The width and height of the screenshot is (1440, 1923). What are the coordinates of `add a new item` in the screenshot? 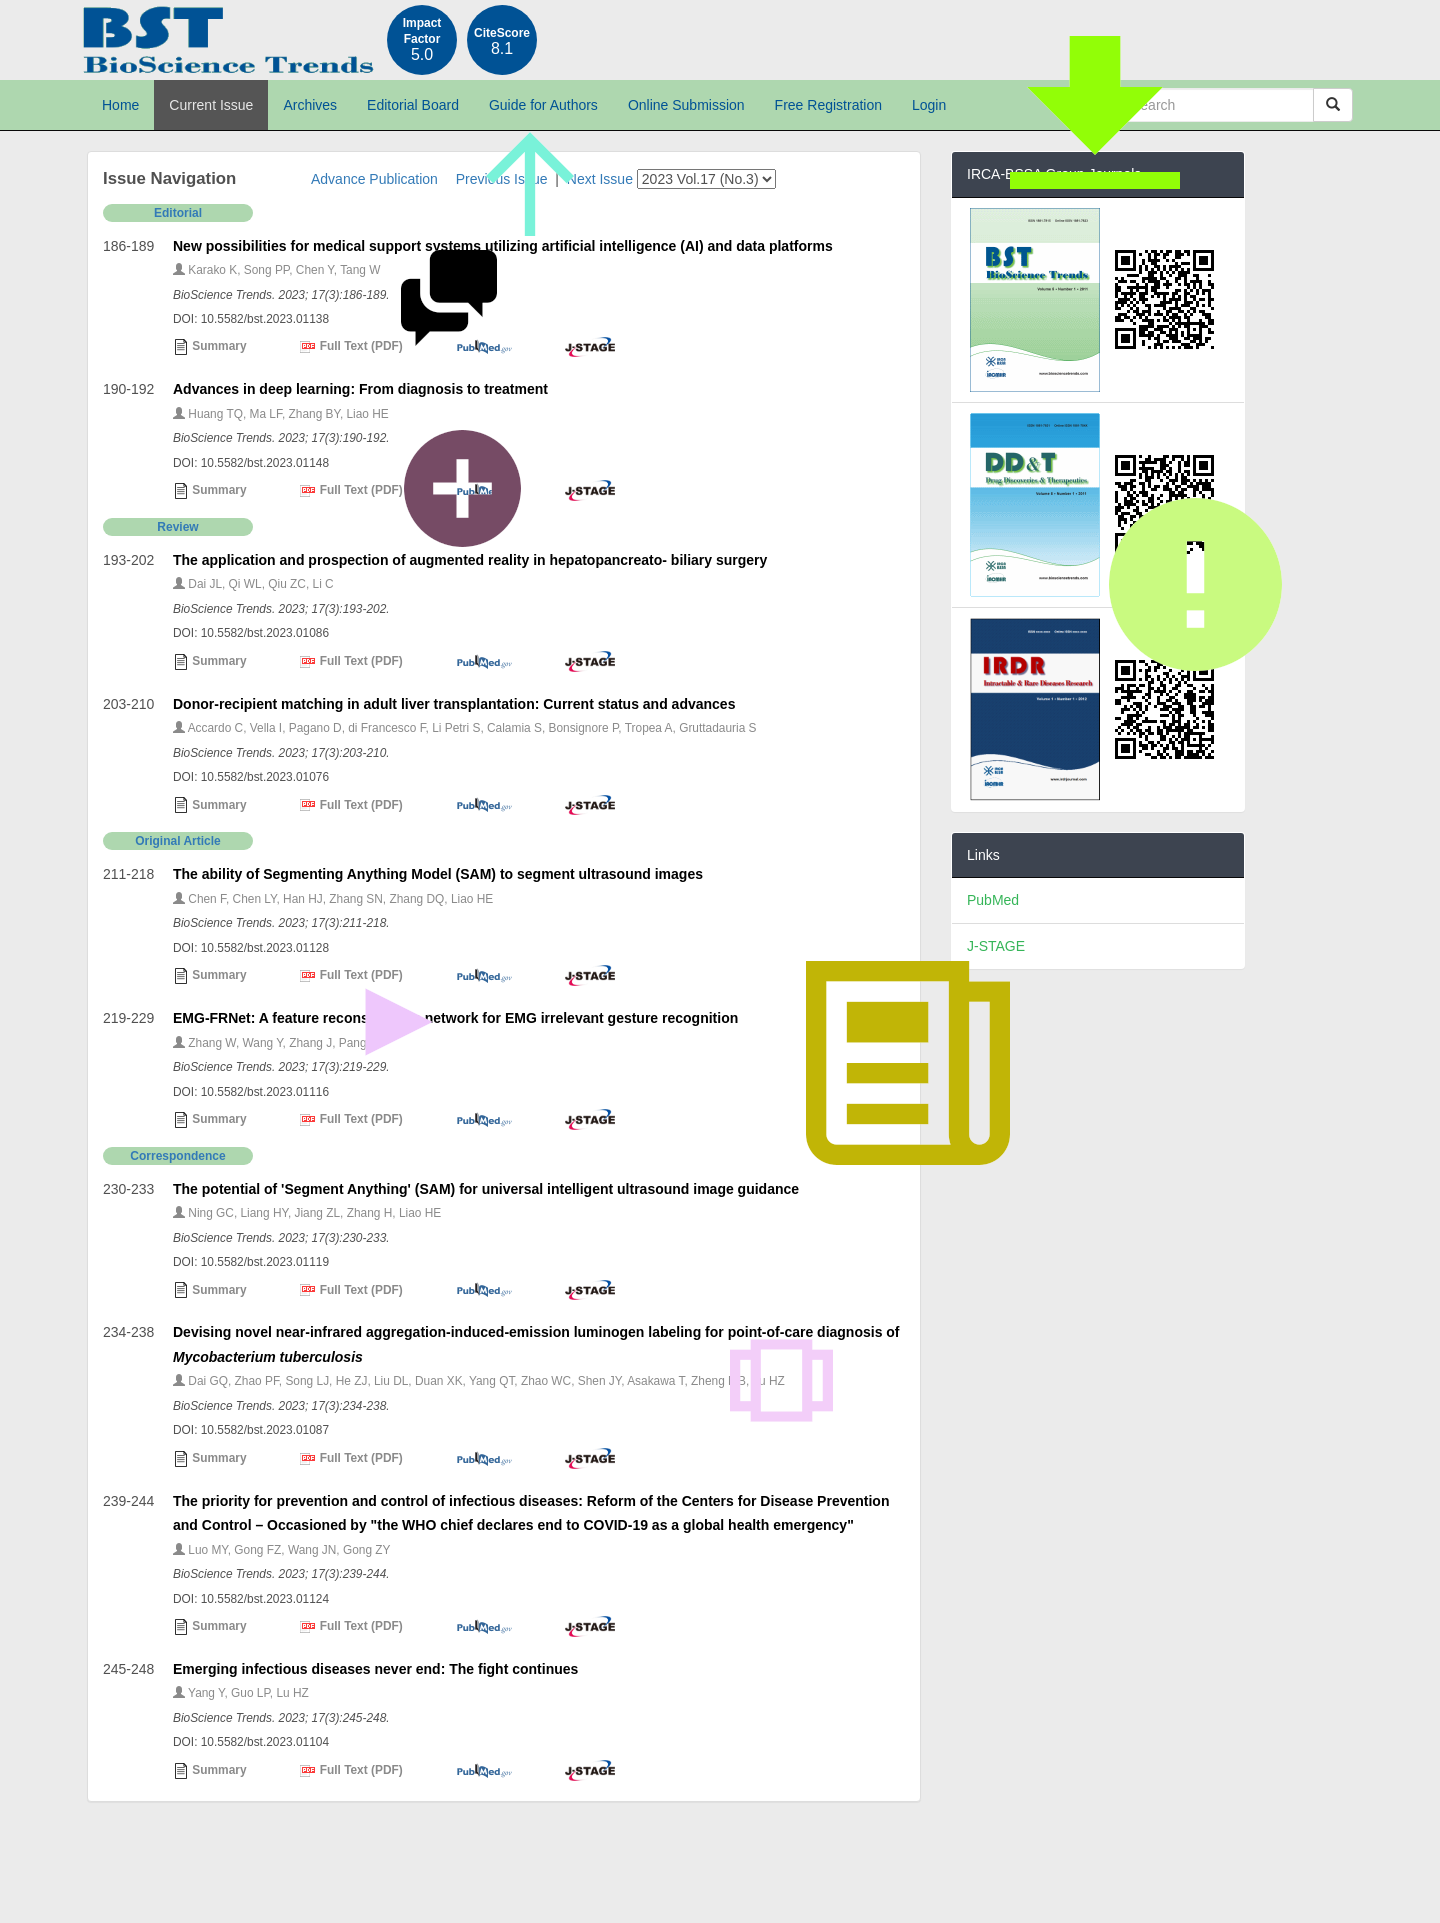 It's located at (462, 488).